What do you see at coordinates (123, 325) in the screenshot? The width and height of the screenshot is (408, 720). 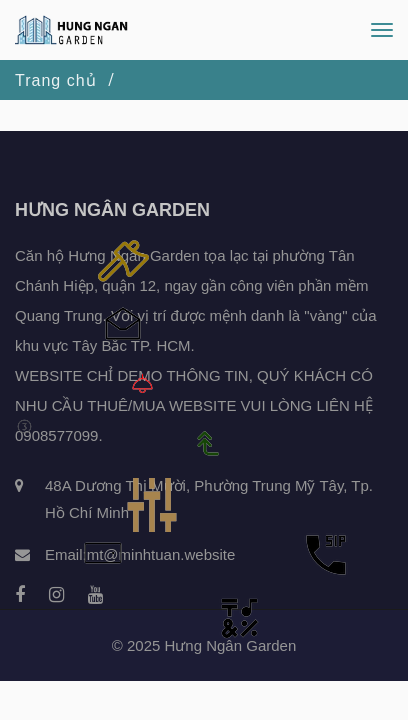 I see `view an opened email or message` at bounding box center [123, 325].